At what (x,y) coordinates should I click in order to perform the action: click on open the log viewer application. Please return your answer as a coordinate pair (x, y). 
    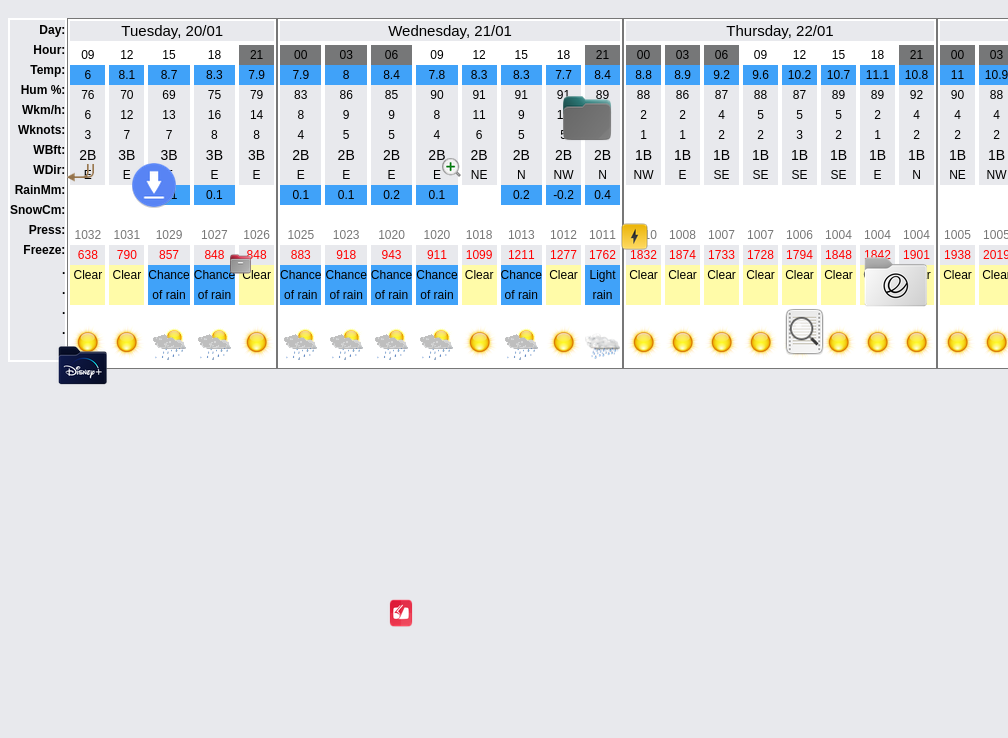
    Looking at the image, I should click on (804, 331).